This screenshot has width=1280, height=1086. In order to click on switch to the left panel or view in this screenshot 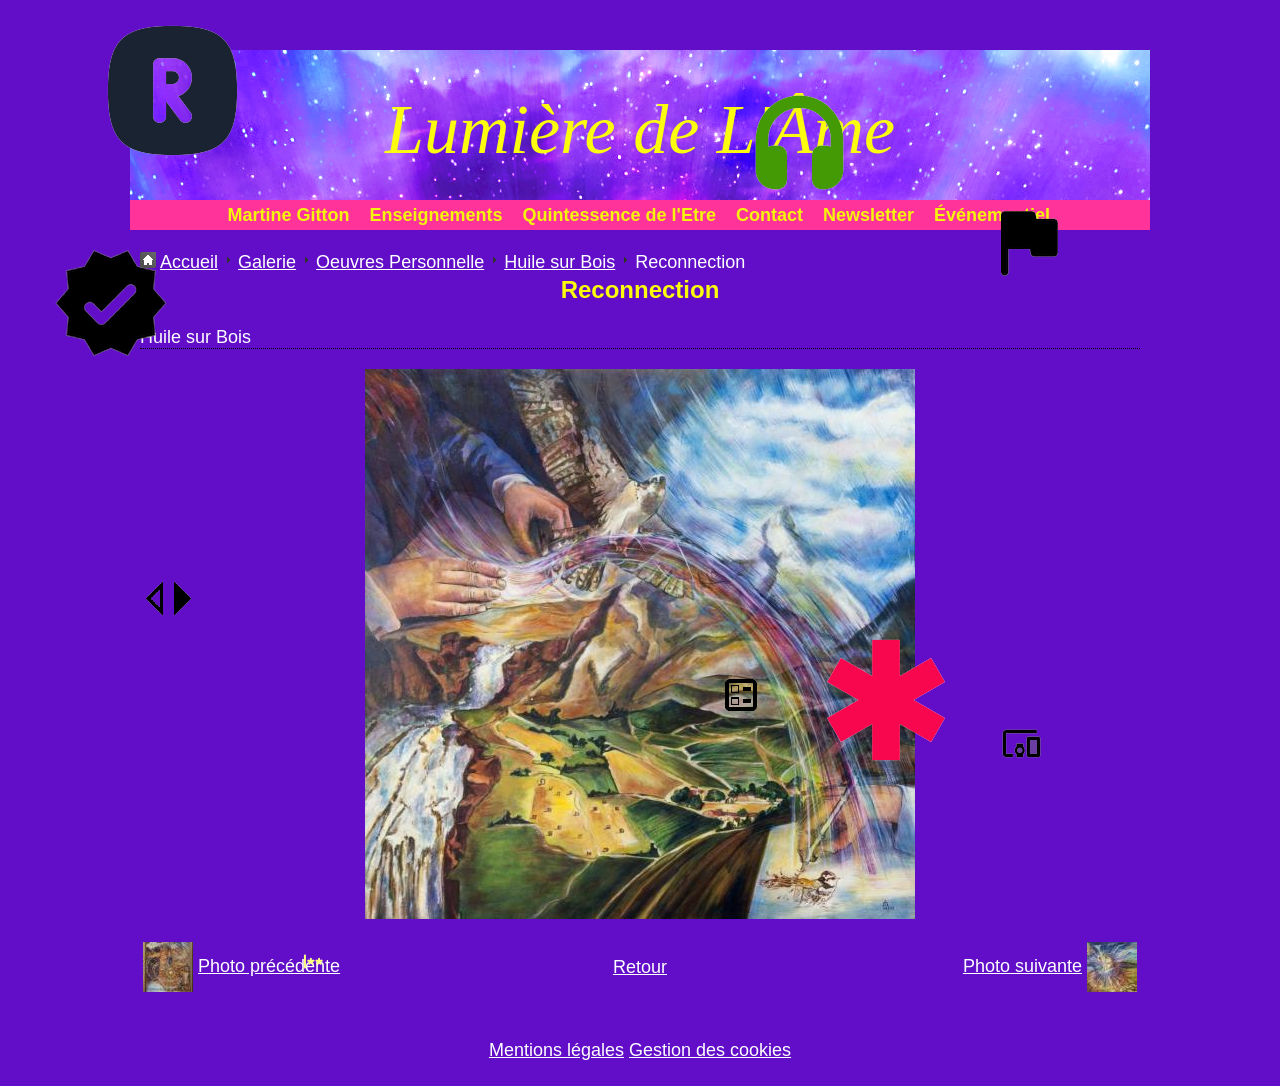, I will do `click(168, 598)`.